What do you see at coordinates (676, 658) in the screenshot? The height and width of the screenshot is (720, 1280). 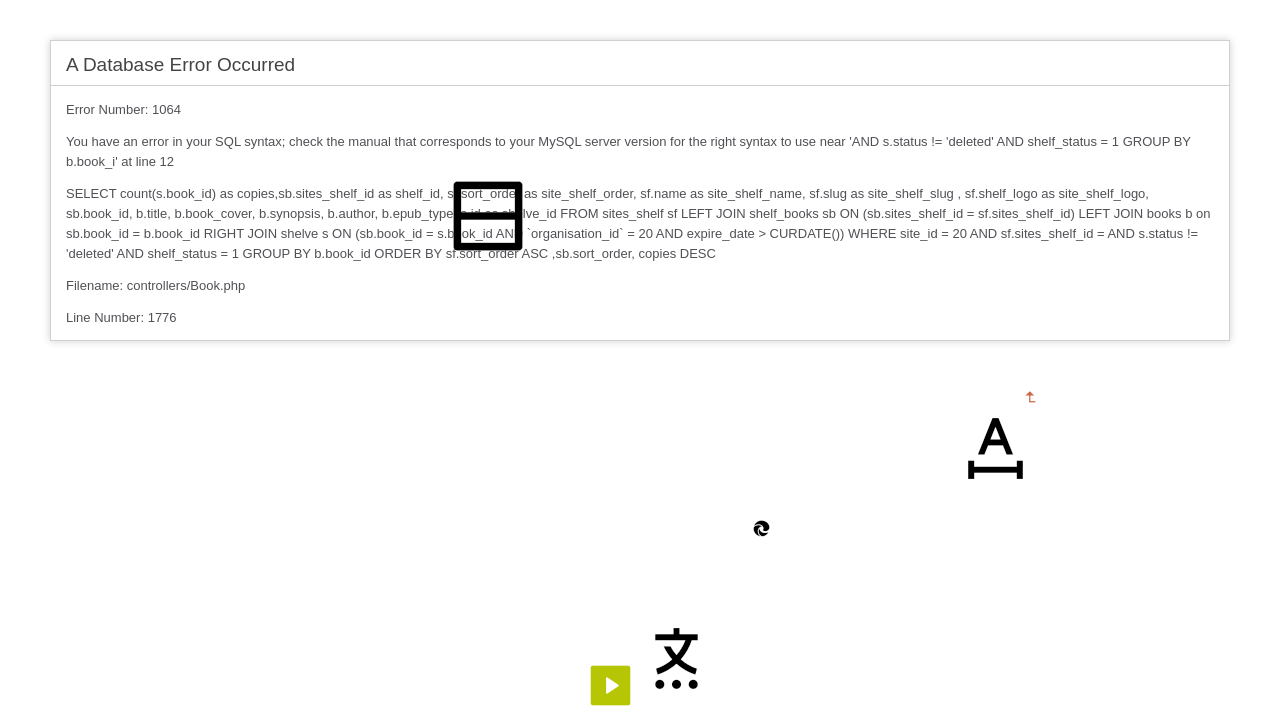 I see `add emphasis marks to chinese text` at bounding box center [676, 658].